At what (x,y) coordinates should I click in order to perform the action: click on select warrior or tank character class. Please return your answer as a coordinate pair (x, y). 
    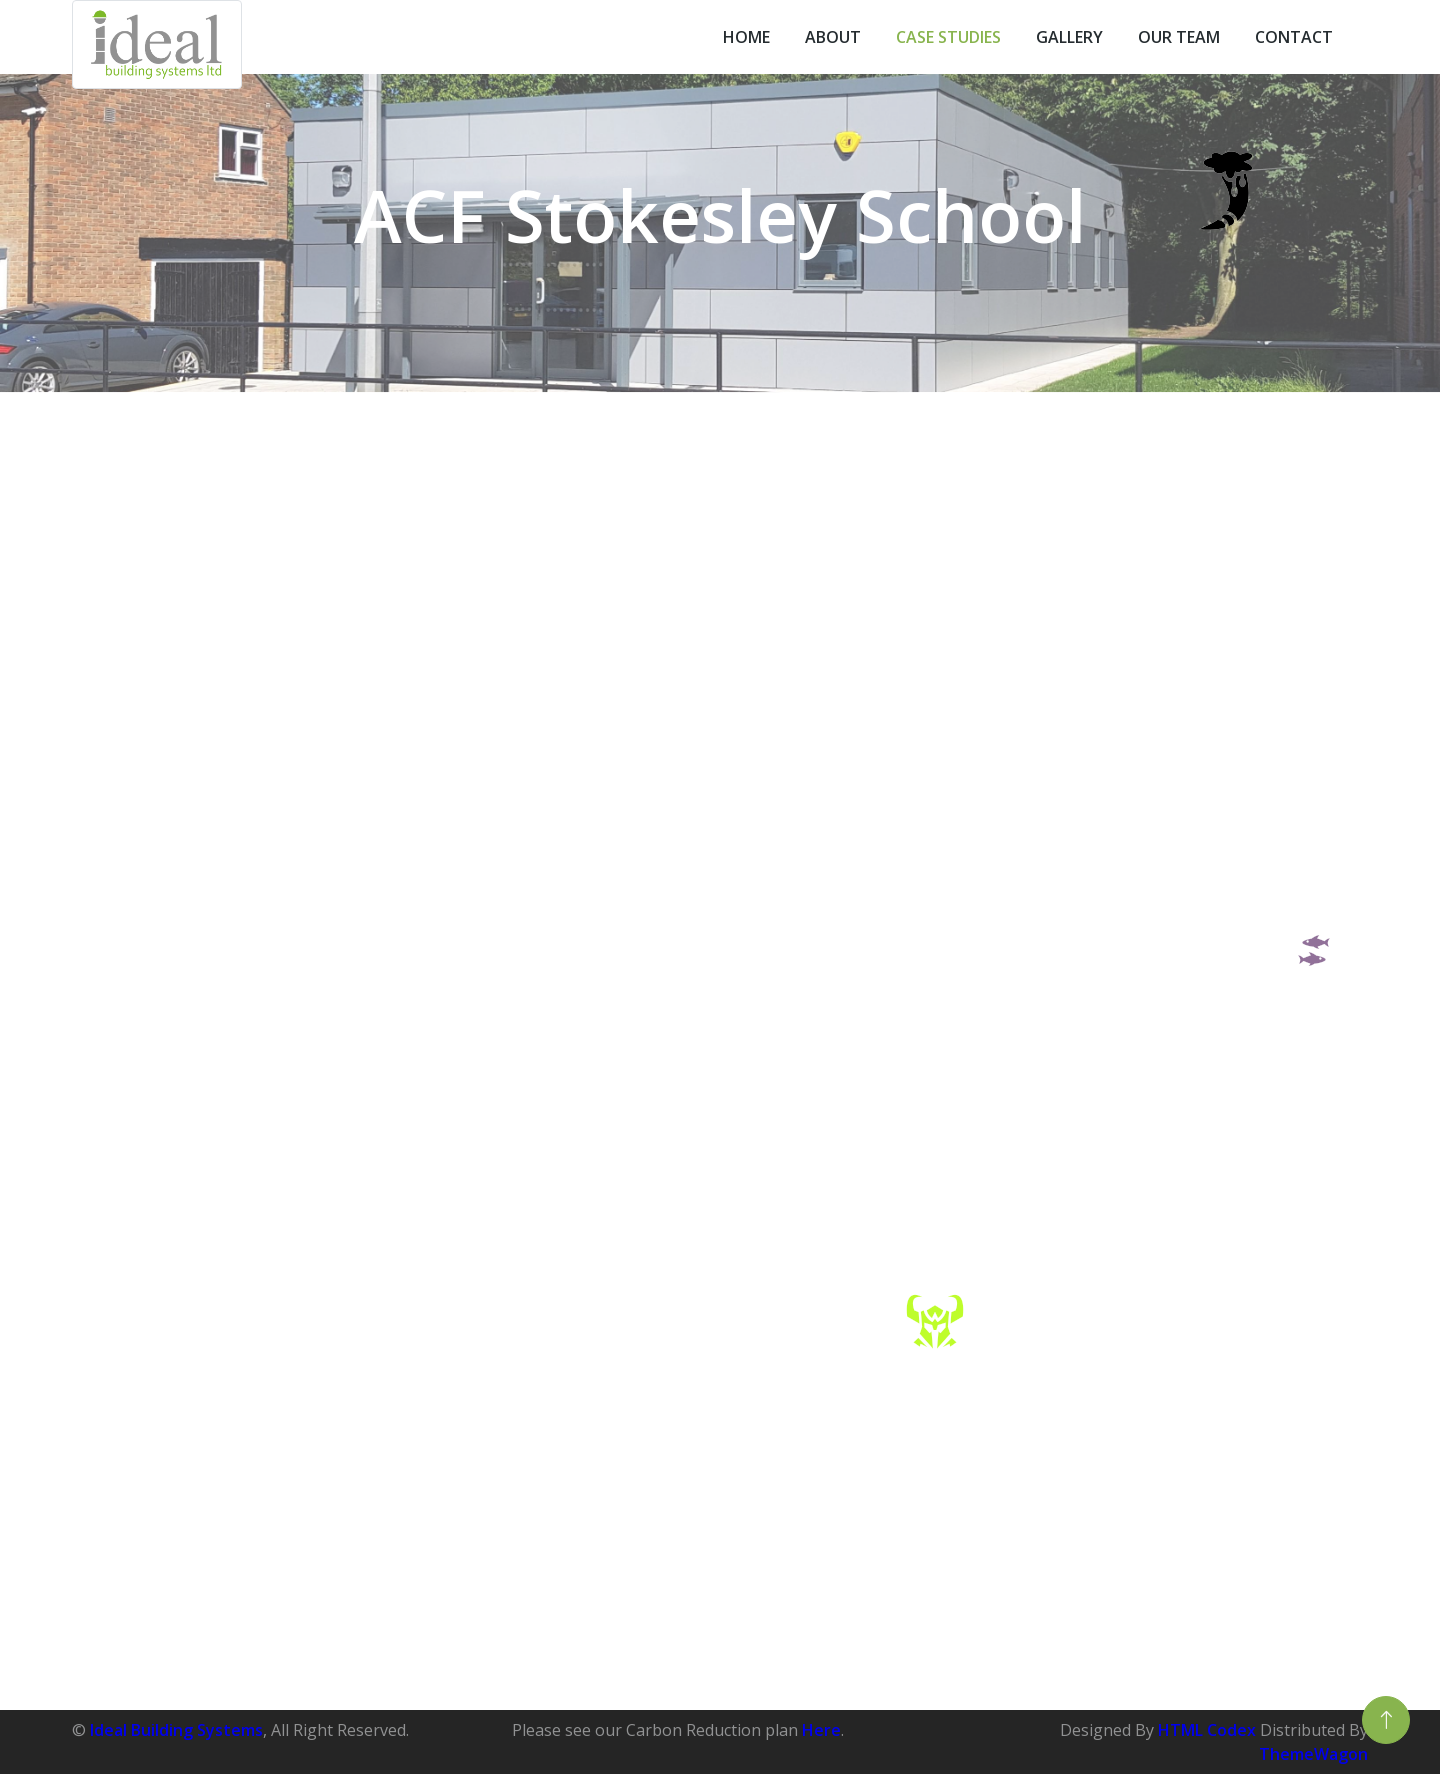
    Looking at the image, I should click on (935, 1321).